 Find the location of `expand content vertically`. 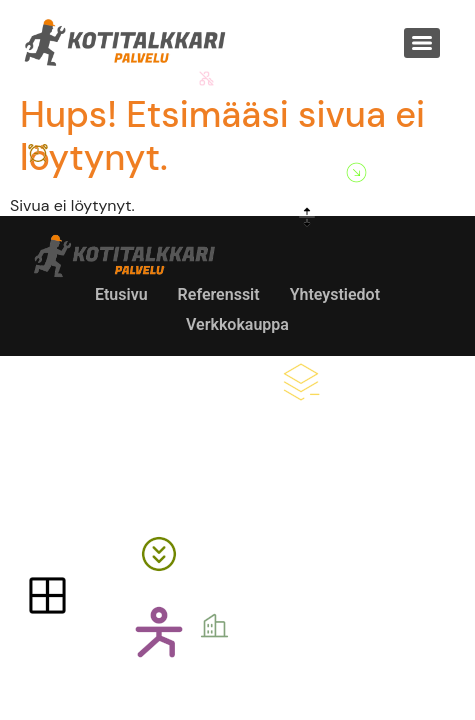

expand content vertically is located at coordinates (307, 217).